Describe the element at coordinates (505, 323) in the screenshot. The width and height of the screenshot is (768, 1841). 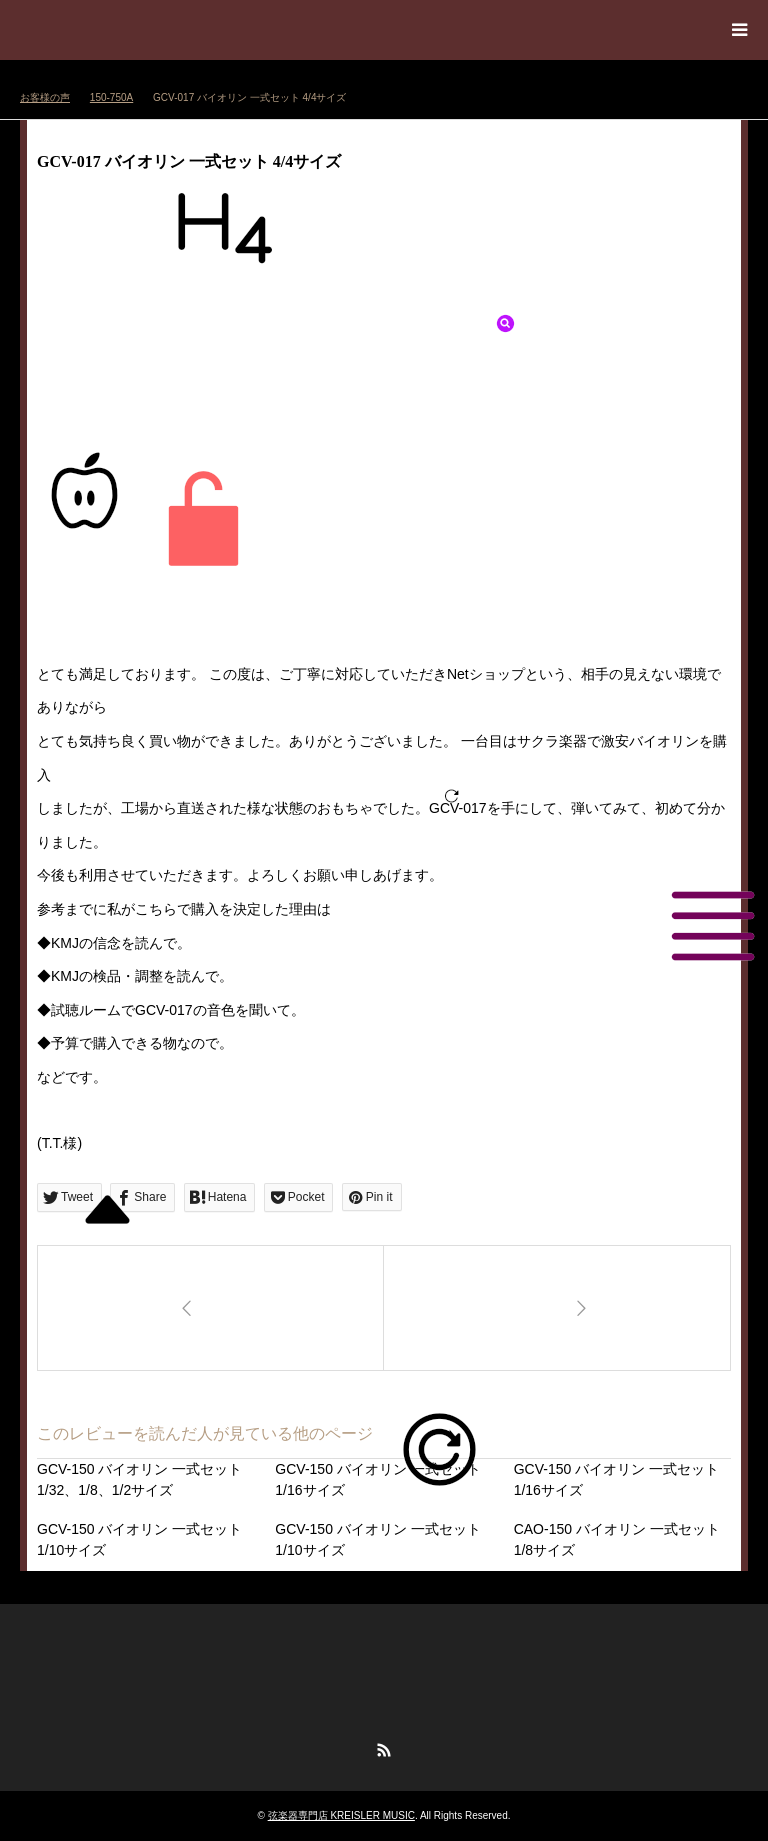
I see `tap to search` at that location.